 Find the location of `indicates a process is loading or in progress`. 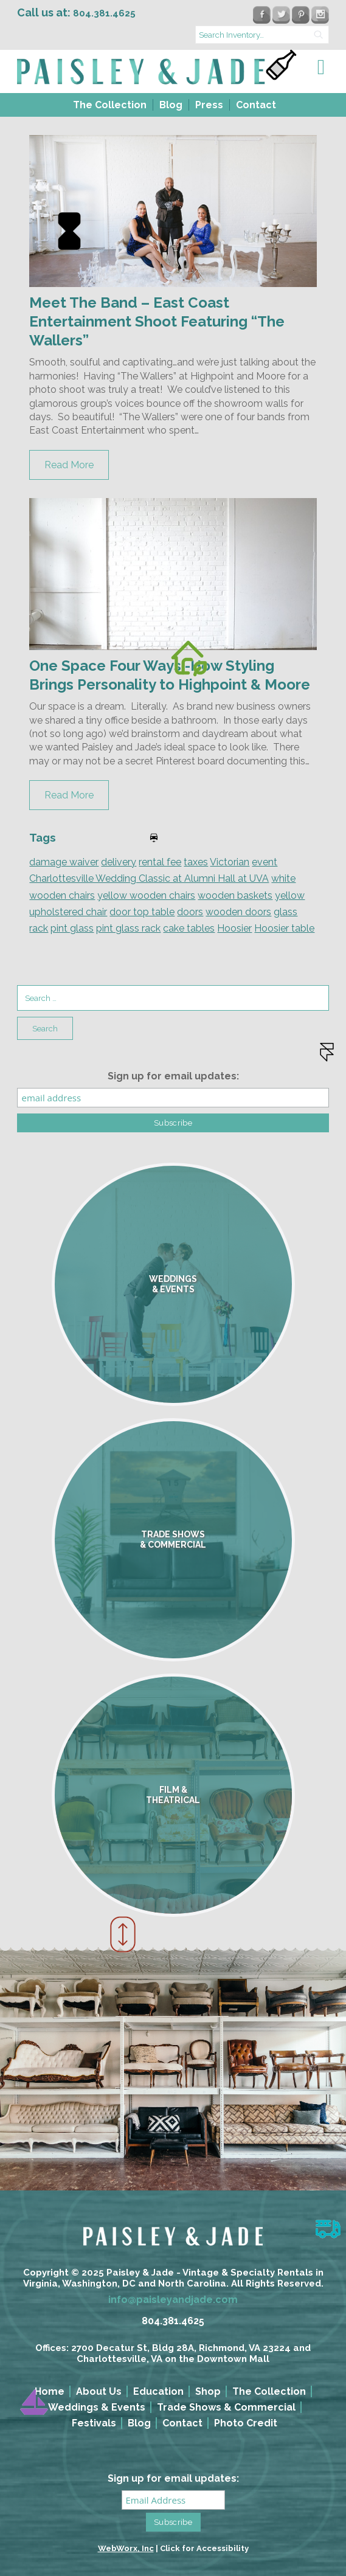

indicates a process is loading or in progress is located at coordinates (69, 231).